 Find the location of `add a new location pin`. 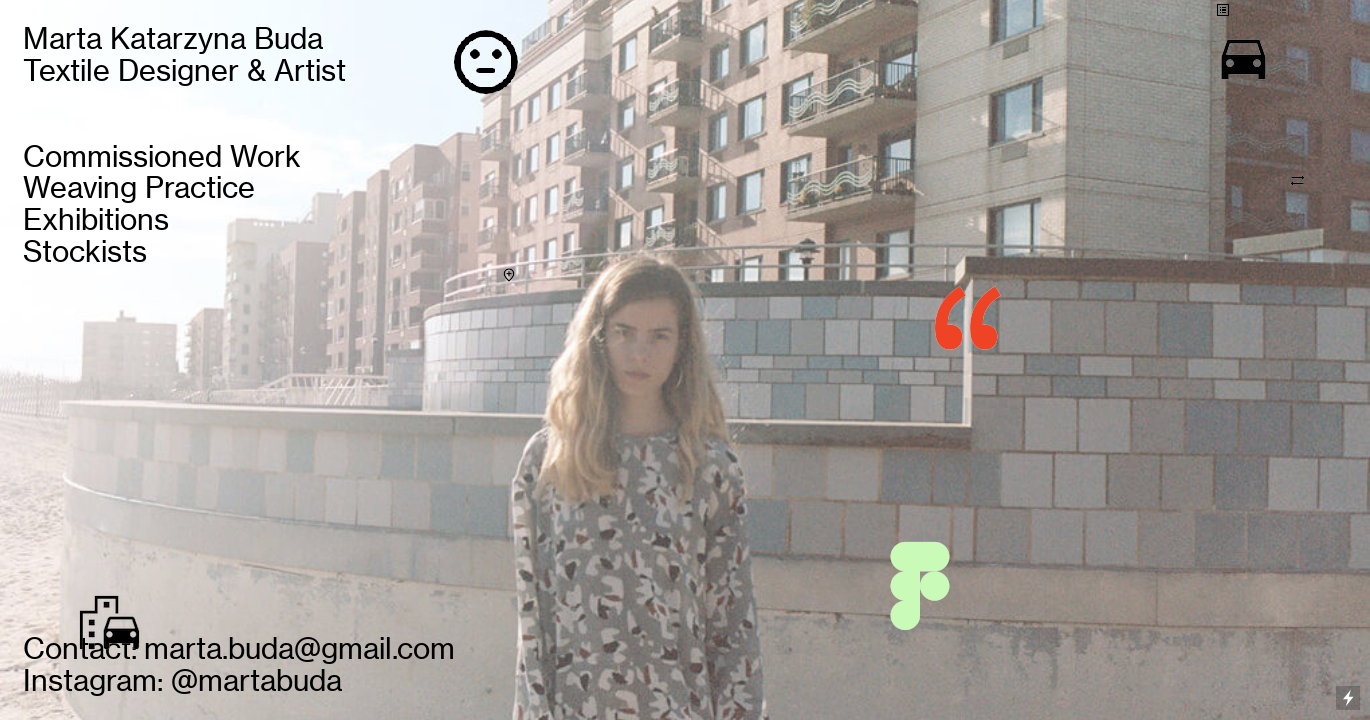

add a new location pin is located at coordinates (509, 275).